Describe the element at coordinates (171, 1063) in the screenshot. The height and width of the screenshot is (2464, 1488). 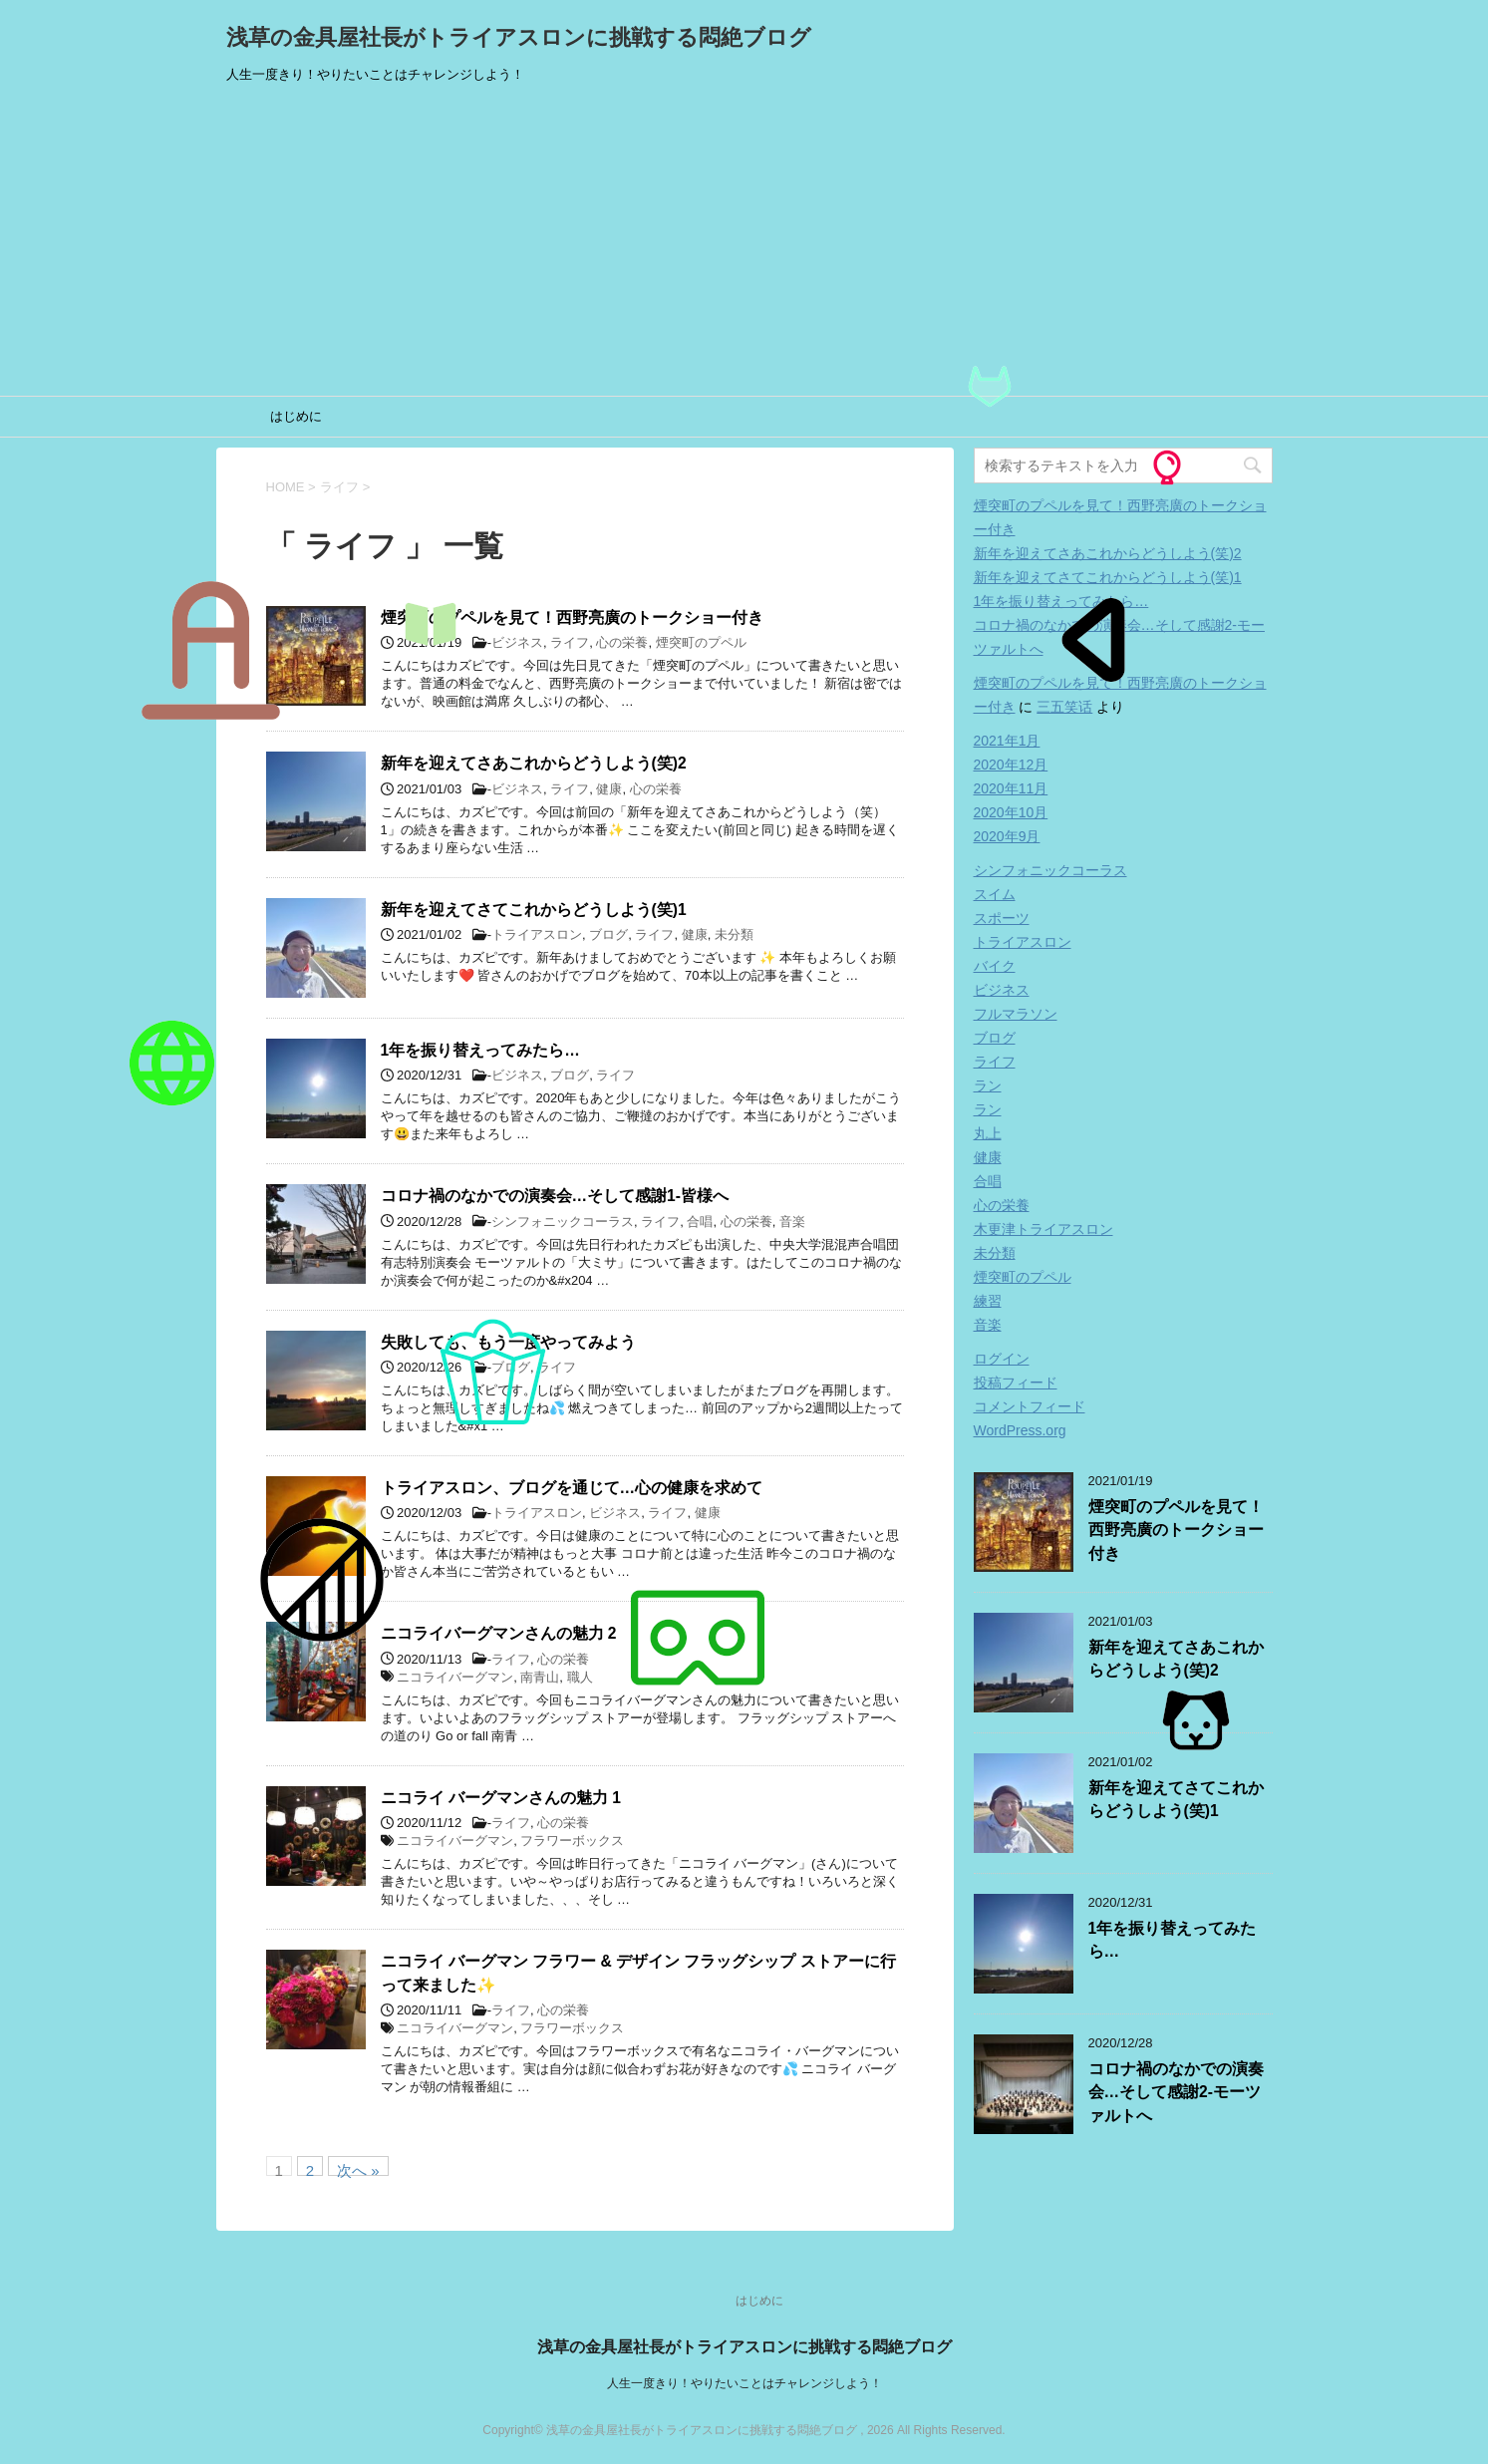
I see `switch to global or worldwide view` at that location.